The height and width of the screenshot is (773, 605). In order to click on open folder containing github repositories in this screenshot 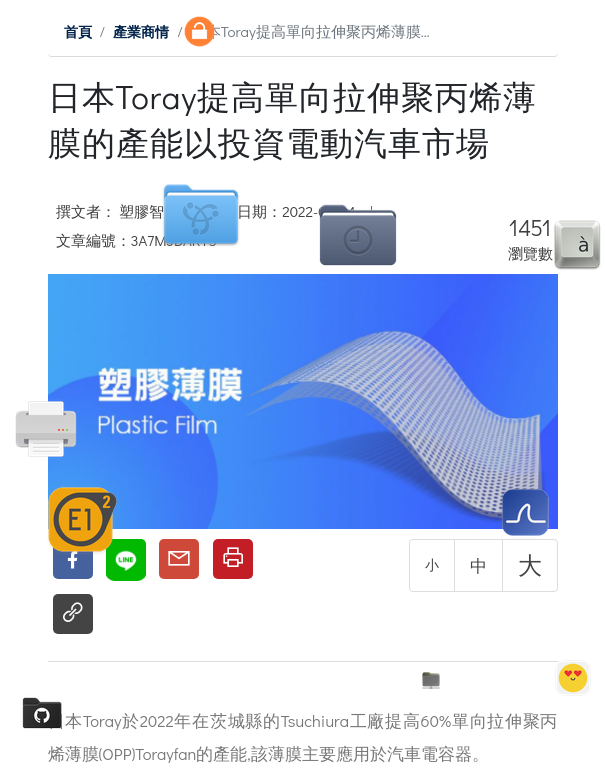, I will do `click(42, 714)`.